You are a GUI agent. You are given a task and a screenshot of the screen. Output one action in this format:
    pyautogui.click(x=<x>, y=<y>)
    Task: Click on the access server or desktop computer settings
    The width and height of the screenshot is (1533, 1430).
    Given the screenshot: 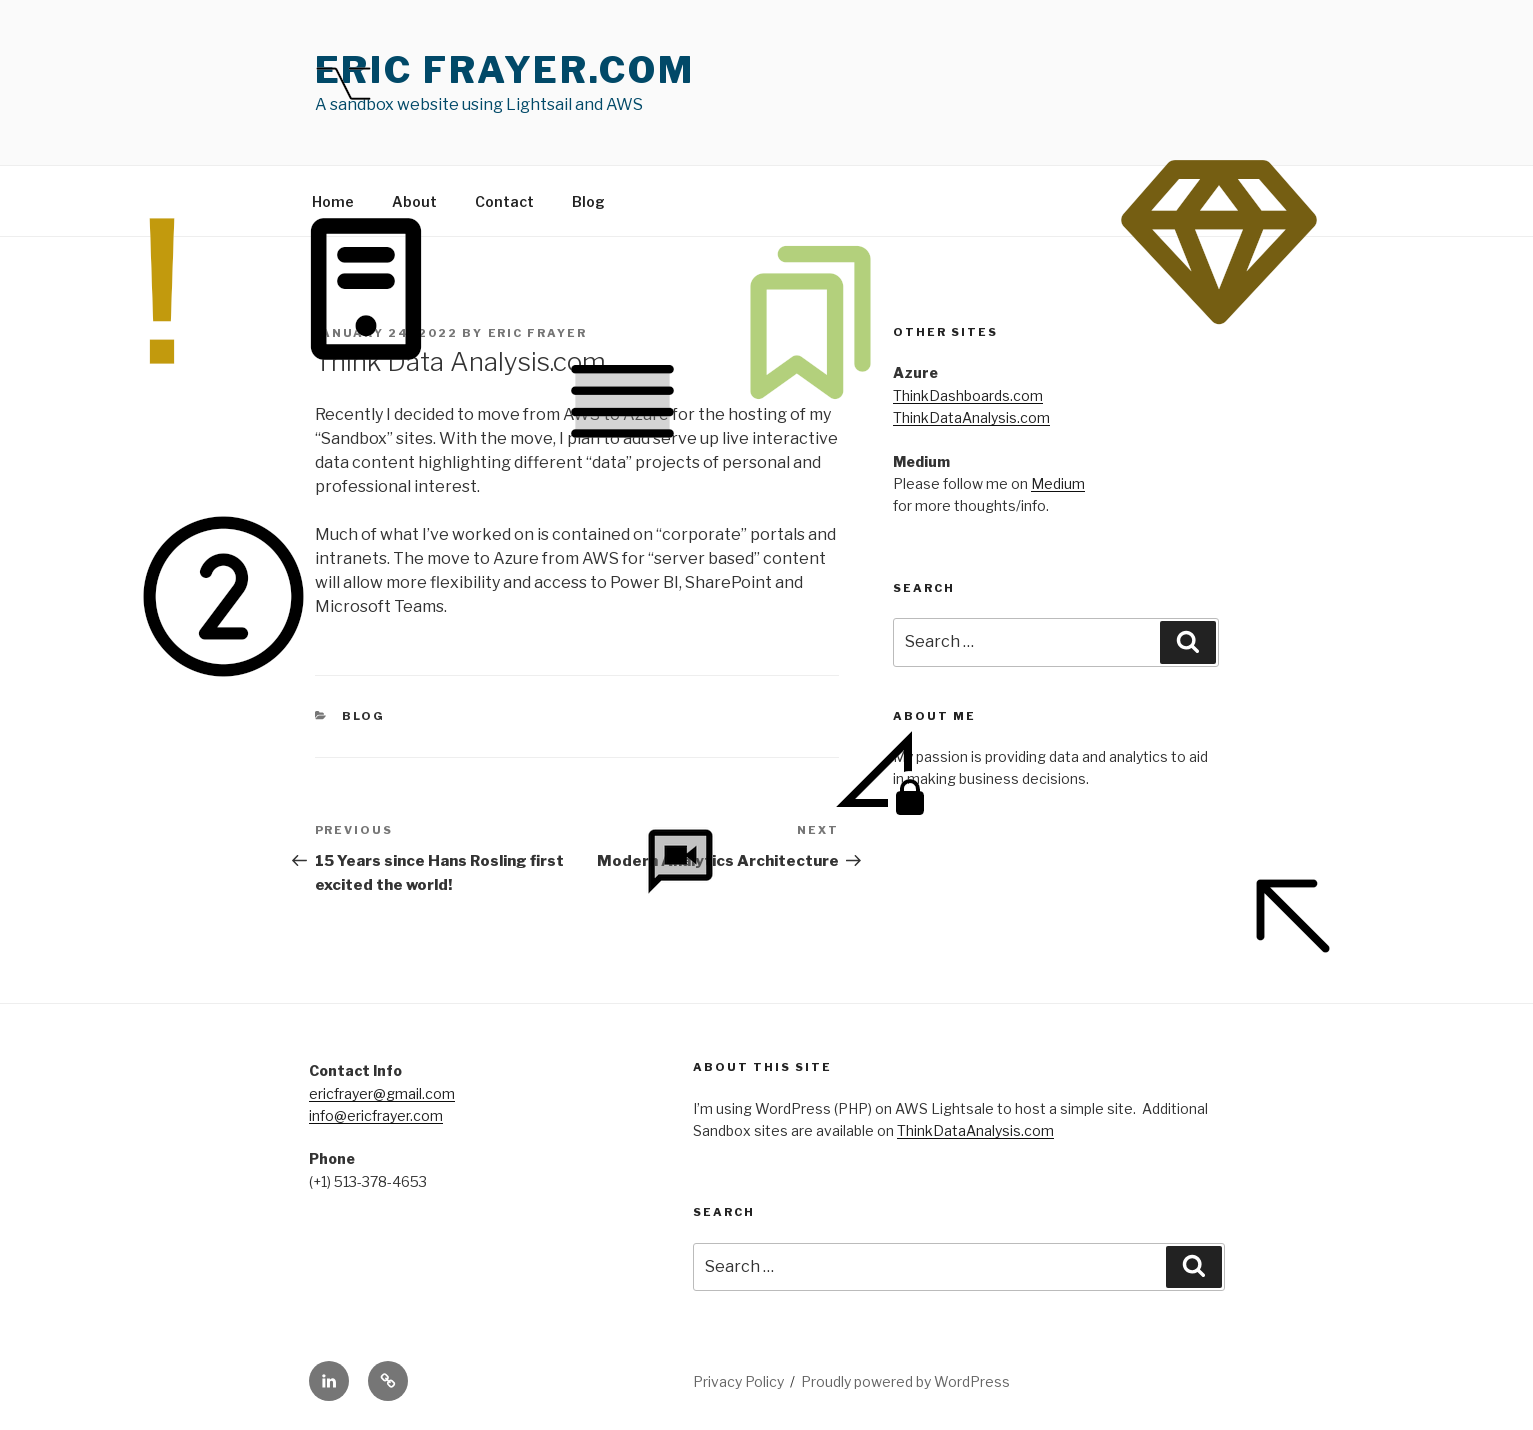 What is the action you would take?
    pyautogui.click(x=366, y=289)
    